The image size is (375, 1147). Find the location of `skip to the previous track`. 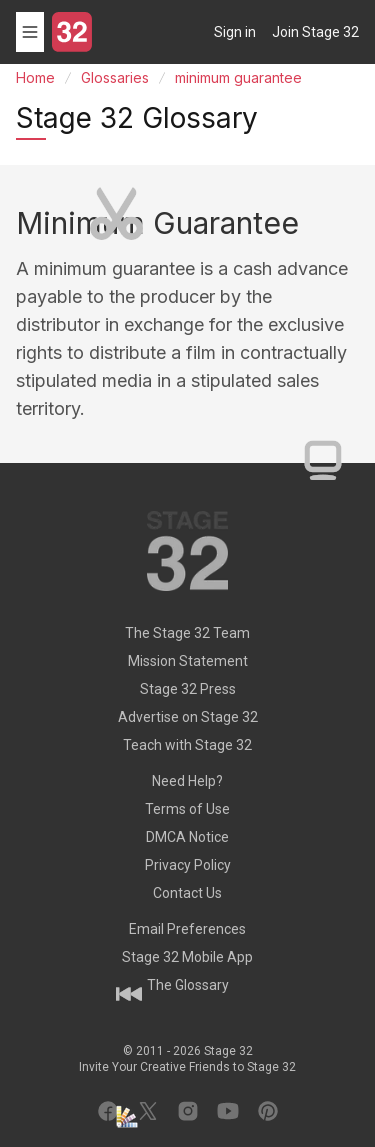

skip to the previous track is located at coordinates (129, 994).